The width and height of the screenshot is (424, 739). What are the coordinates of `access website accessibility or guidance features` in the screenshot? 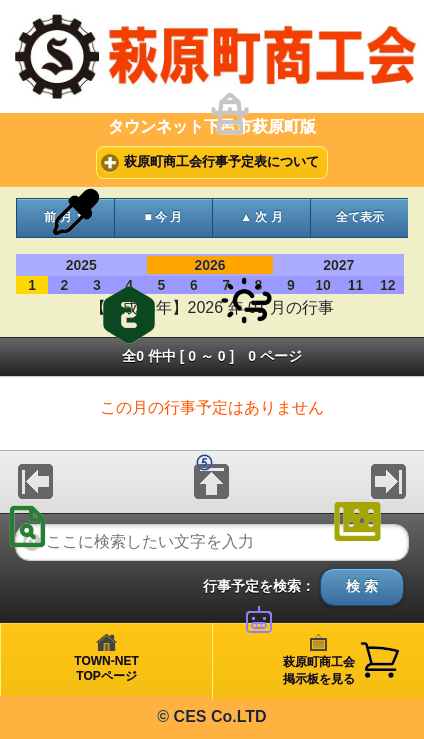 It's located at (230, 115).